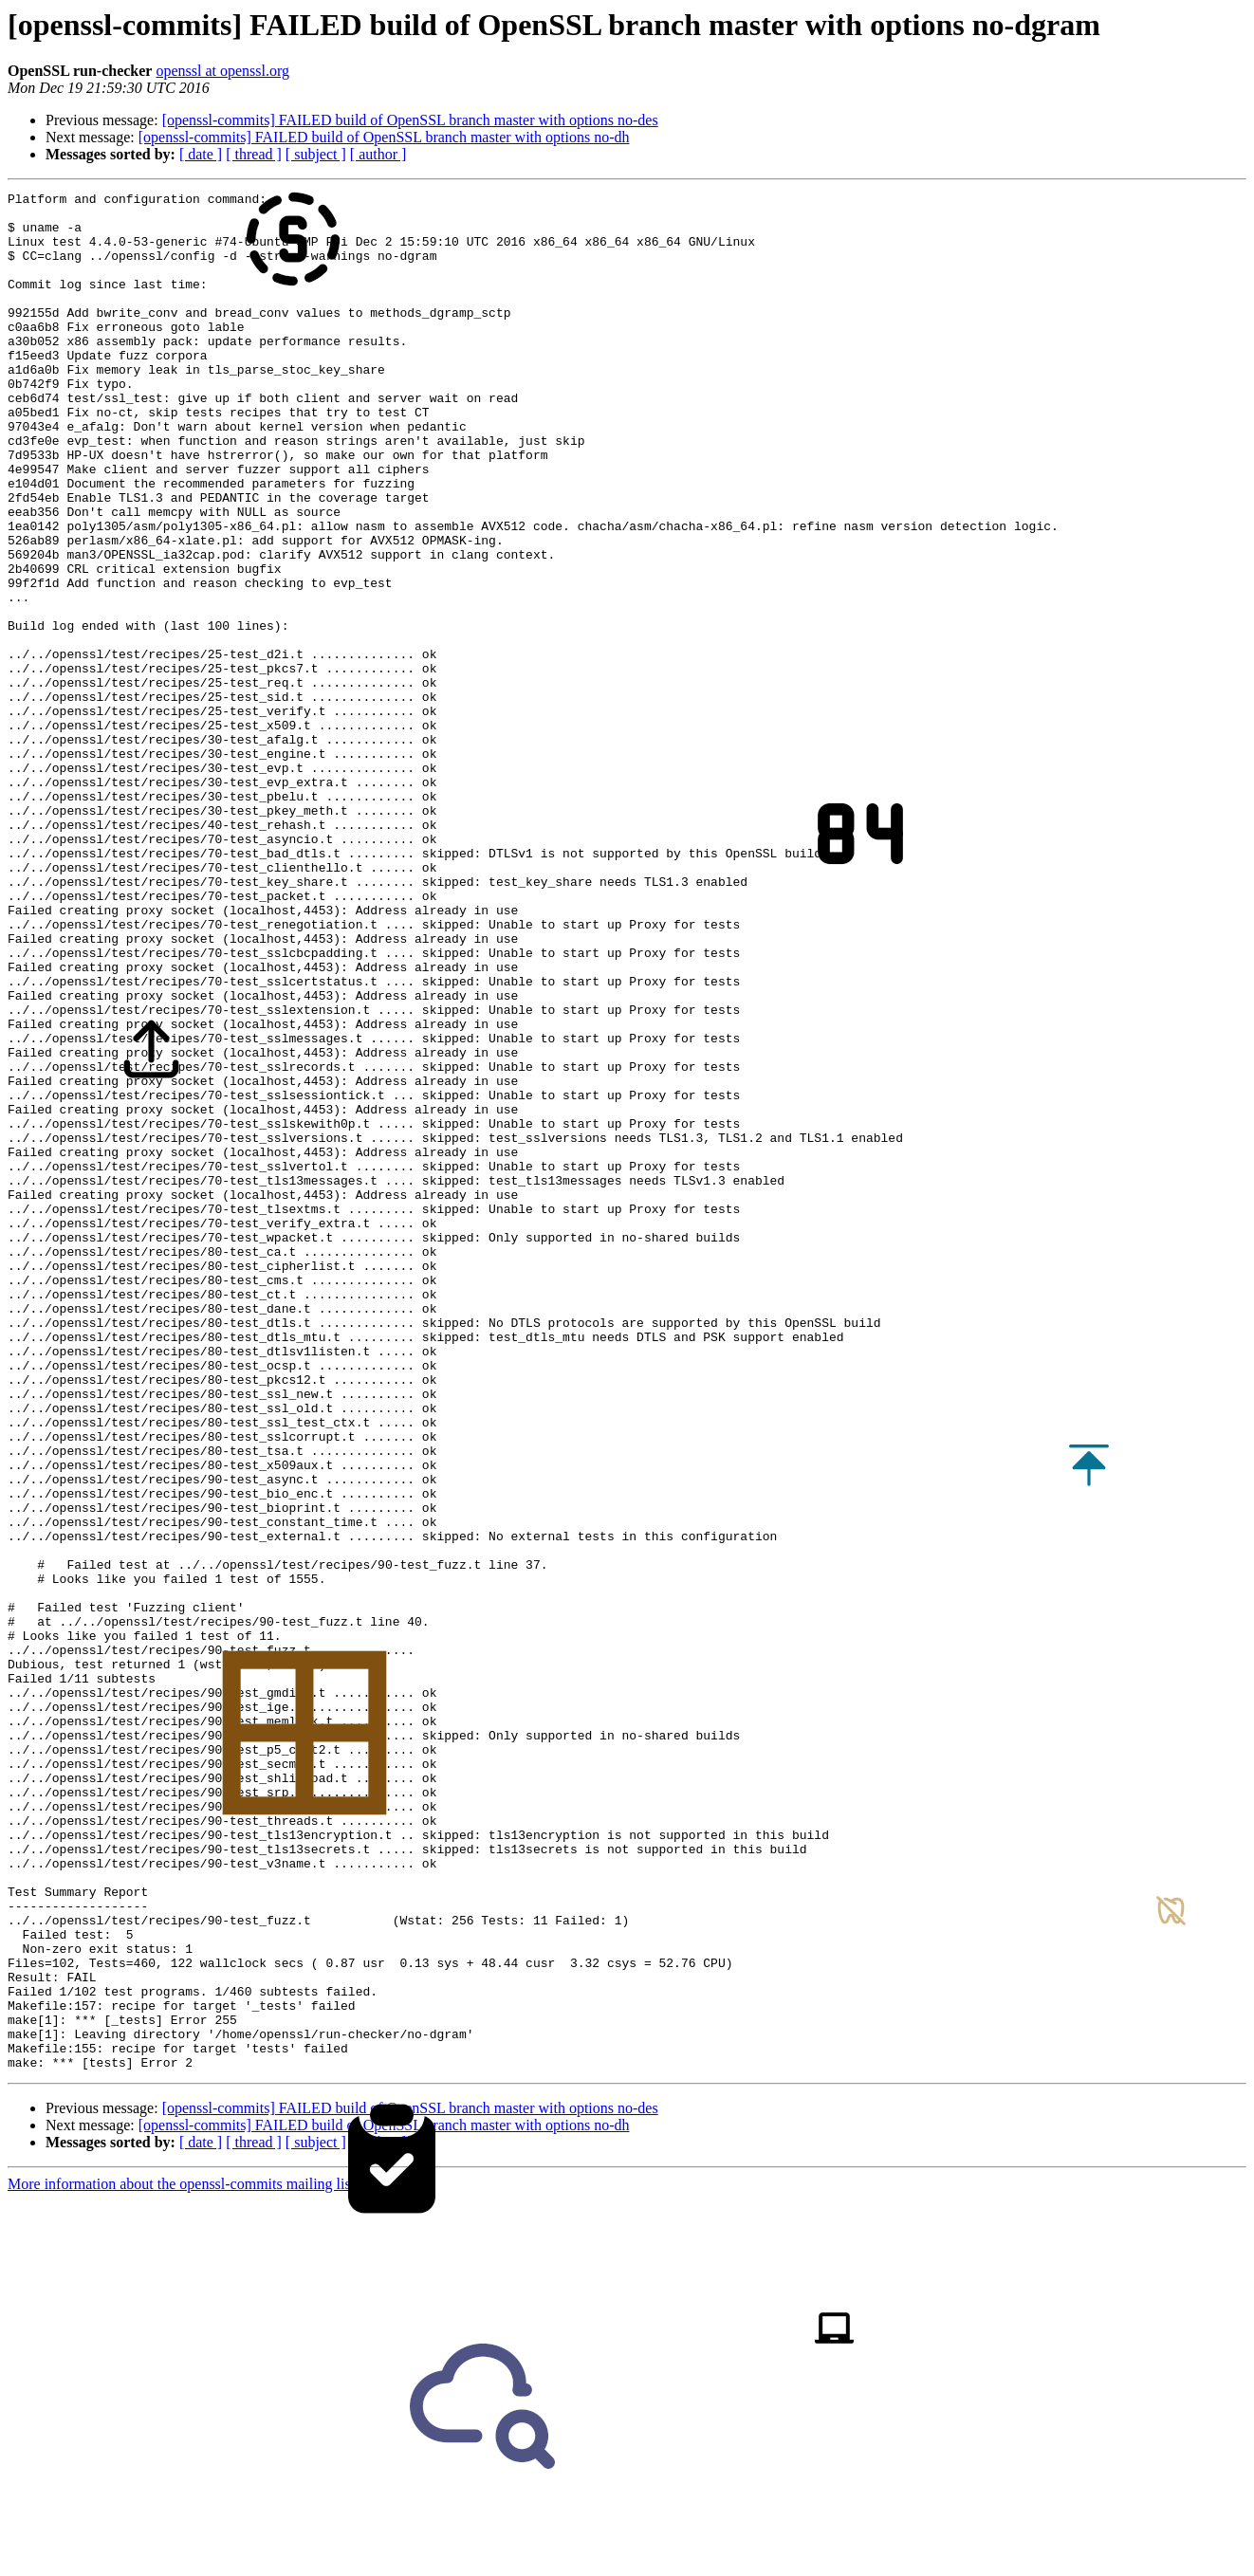 Image resolution: width=1254 pixels, height=2576 pixels. What do you see at coordinates (392, 2159) in the screenshot?
I see `mark task as complete` at bounding box center [392, 2159].